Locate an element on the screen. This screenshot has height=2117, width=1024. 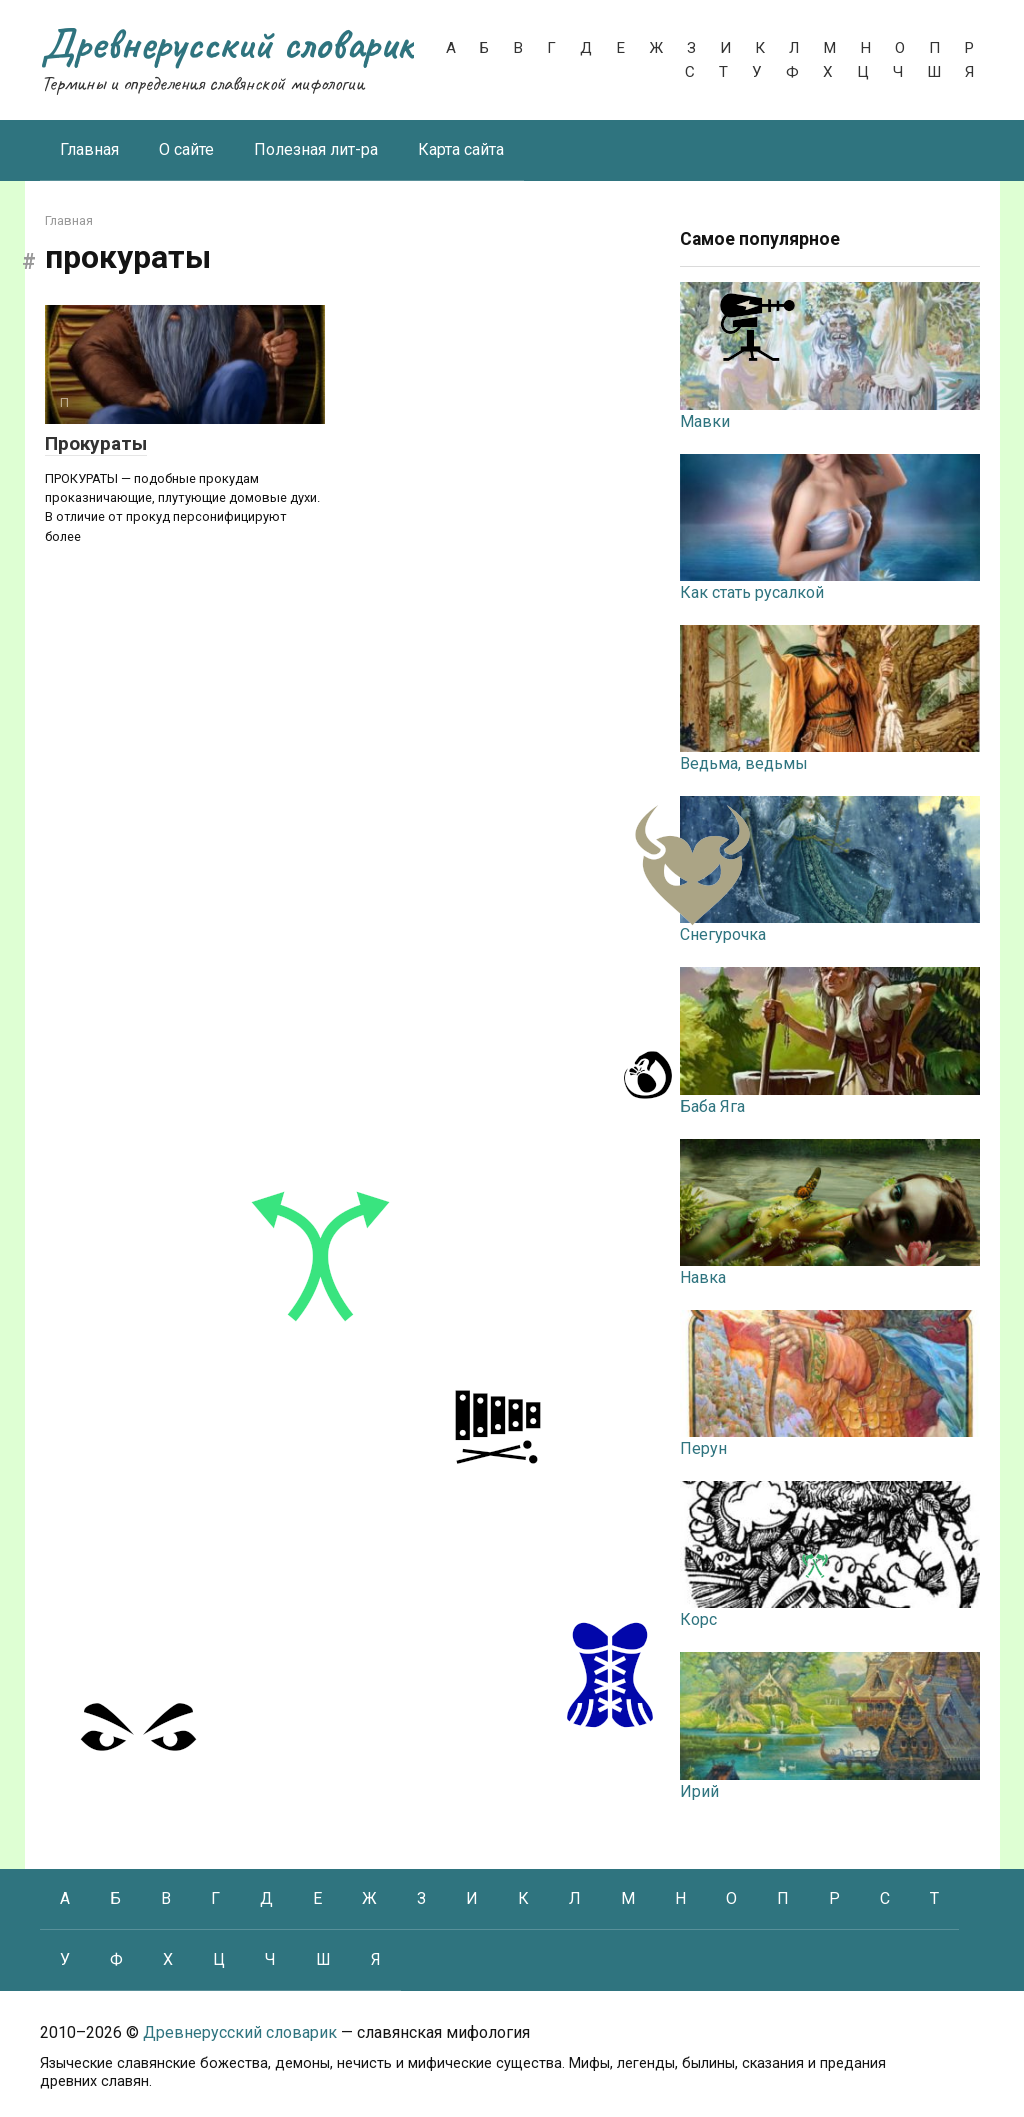
deploy tesla turret defense unit is located at coordinates (757, 323).